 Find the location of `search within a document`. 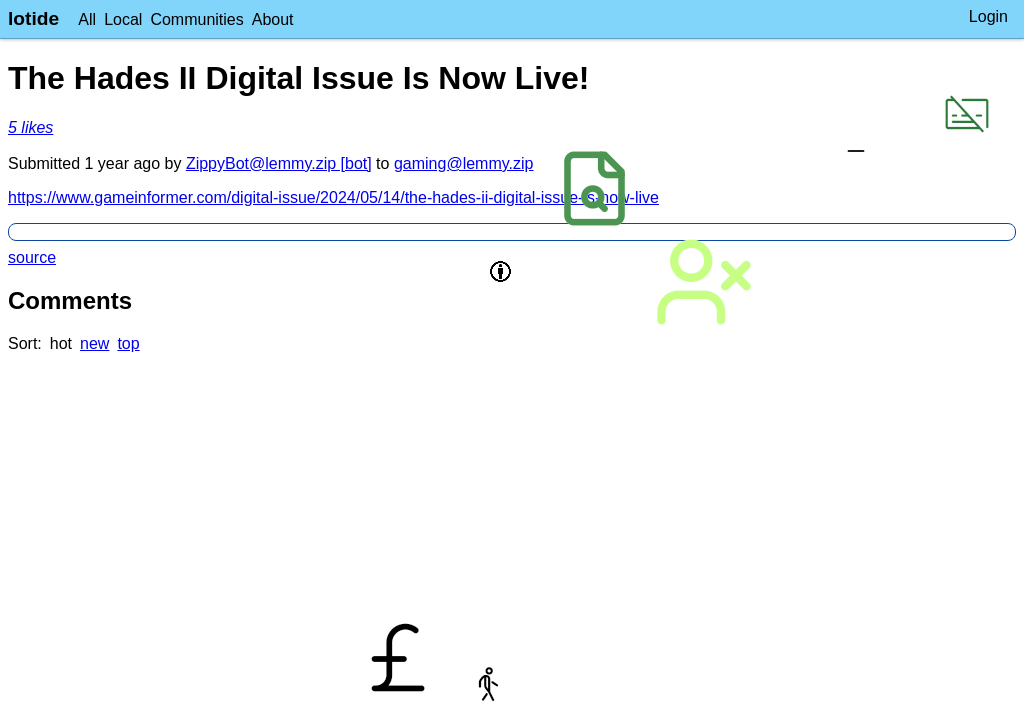

search within a document is located at coordinates (594, 188).